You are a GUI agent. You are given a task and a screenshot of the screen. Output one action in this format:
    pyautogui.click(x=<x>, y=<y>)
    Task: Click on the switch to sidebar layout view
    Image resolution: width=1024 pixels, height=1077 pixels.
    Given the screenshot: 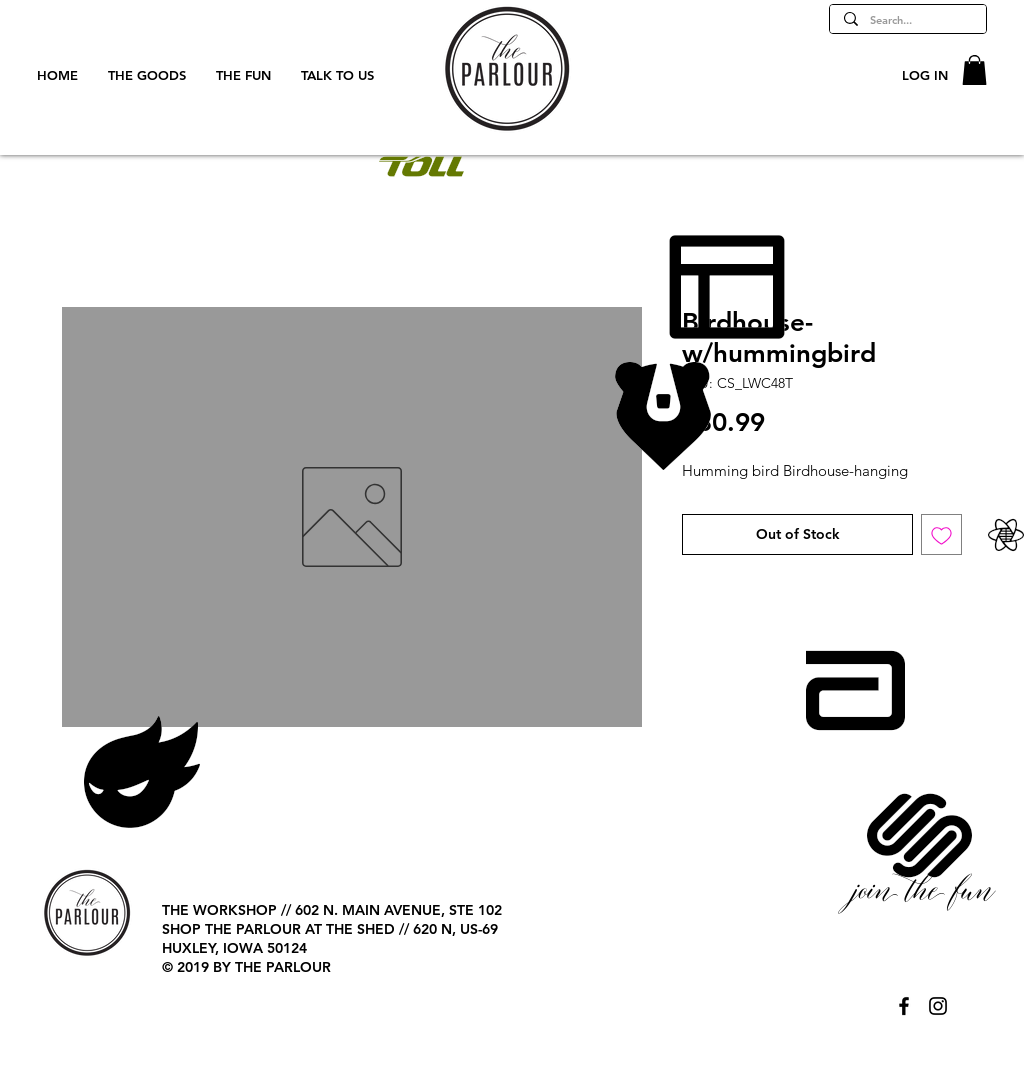 What is the action you would take?
    pyautogui.click(x=727, y=287)
    